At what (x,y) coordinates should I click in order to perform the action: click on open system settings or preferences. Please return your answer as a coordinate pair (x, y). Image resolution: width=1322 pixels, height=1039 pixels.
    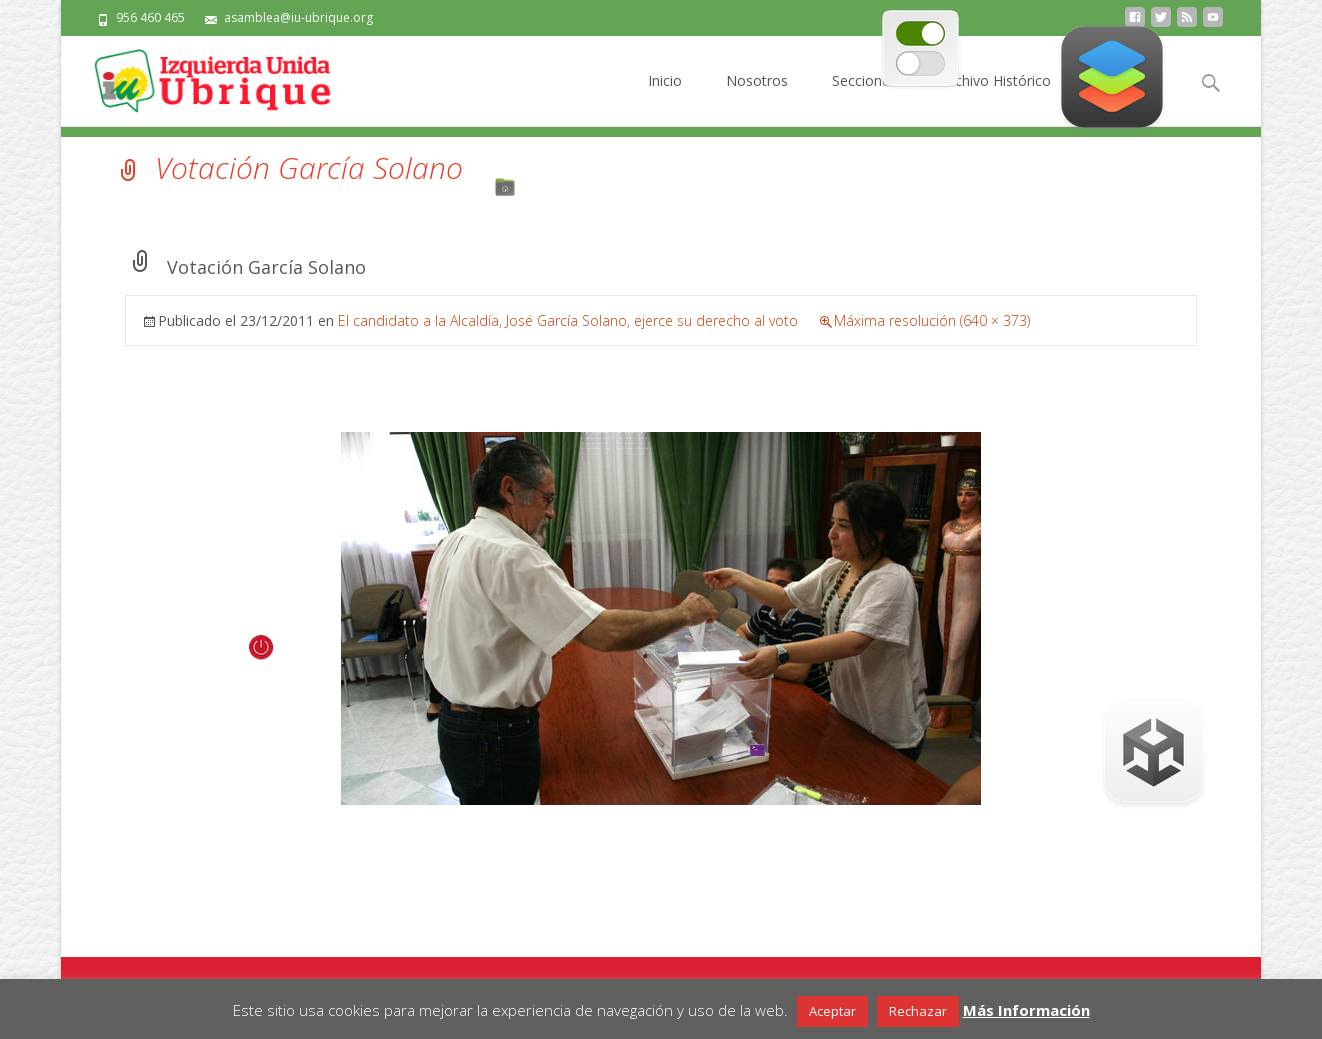
    Looking at the image, I should click on (920, 48).